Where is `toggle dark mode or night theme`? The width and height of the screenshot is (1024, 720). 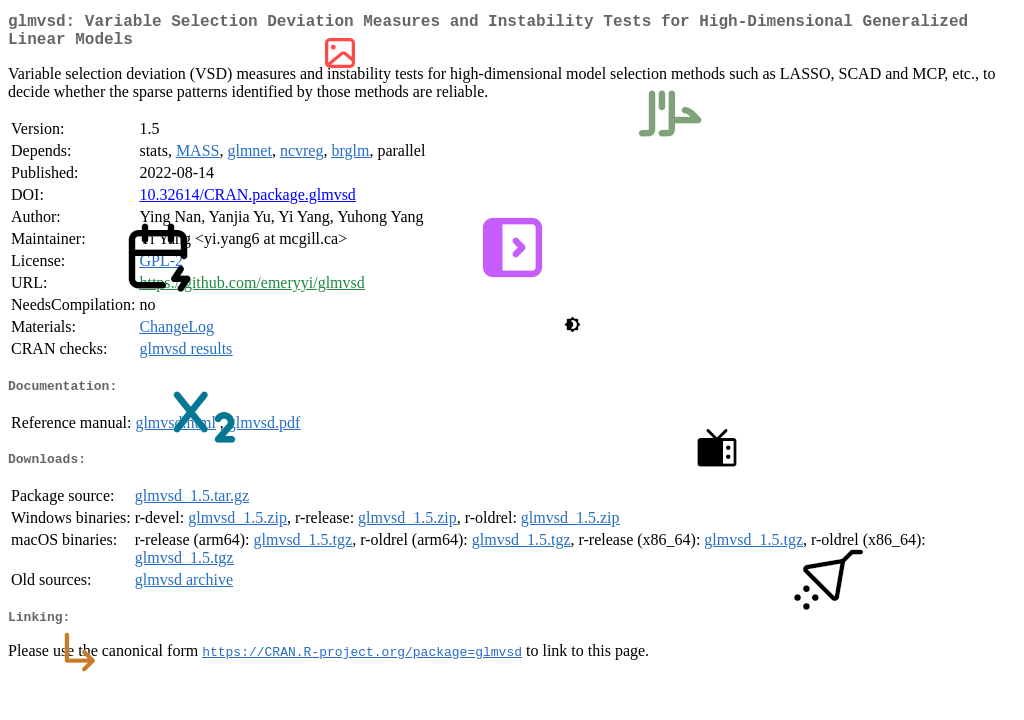
toggle dark mode or night theme is located at coordinates (572, 324).